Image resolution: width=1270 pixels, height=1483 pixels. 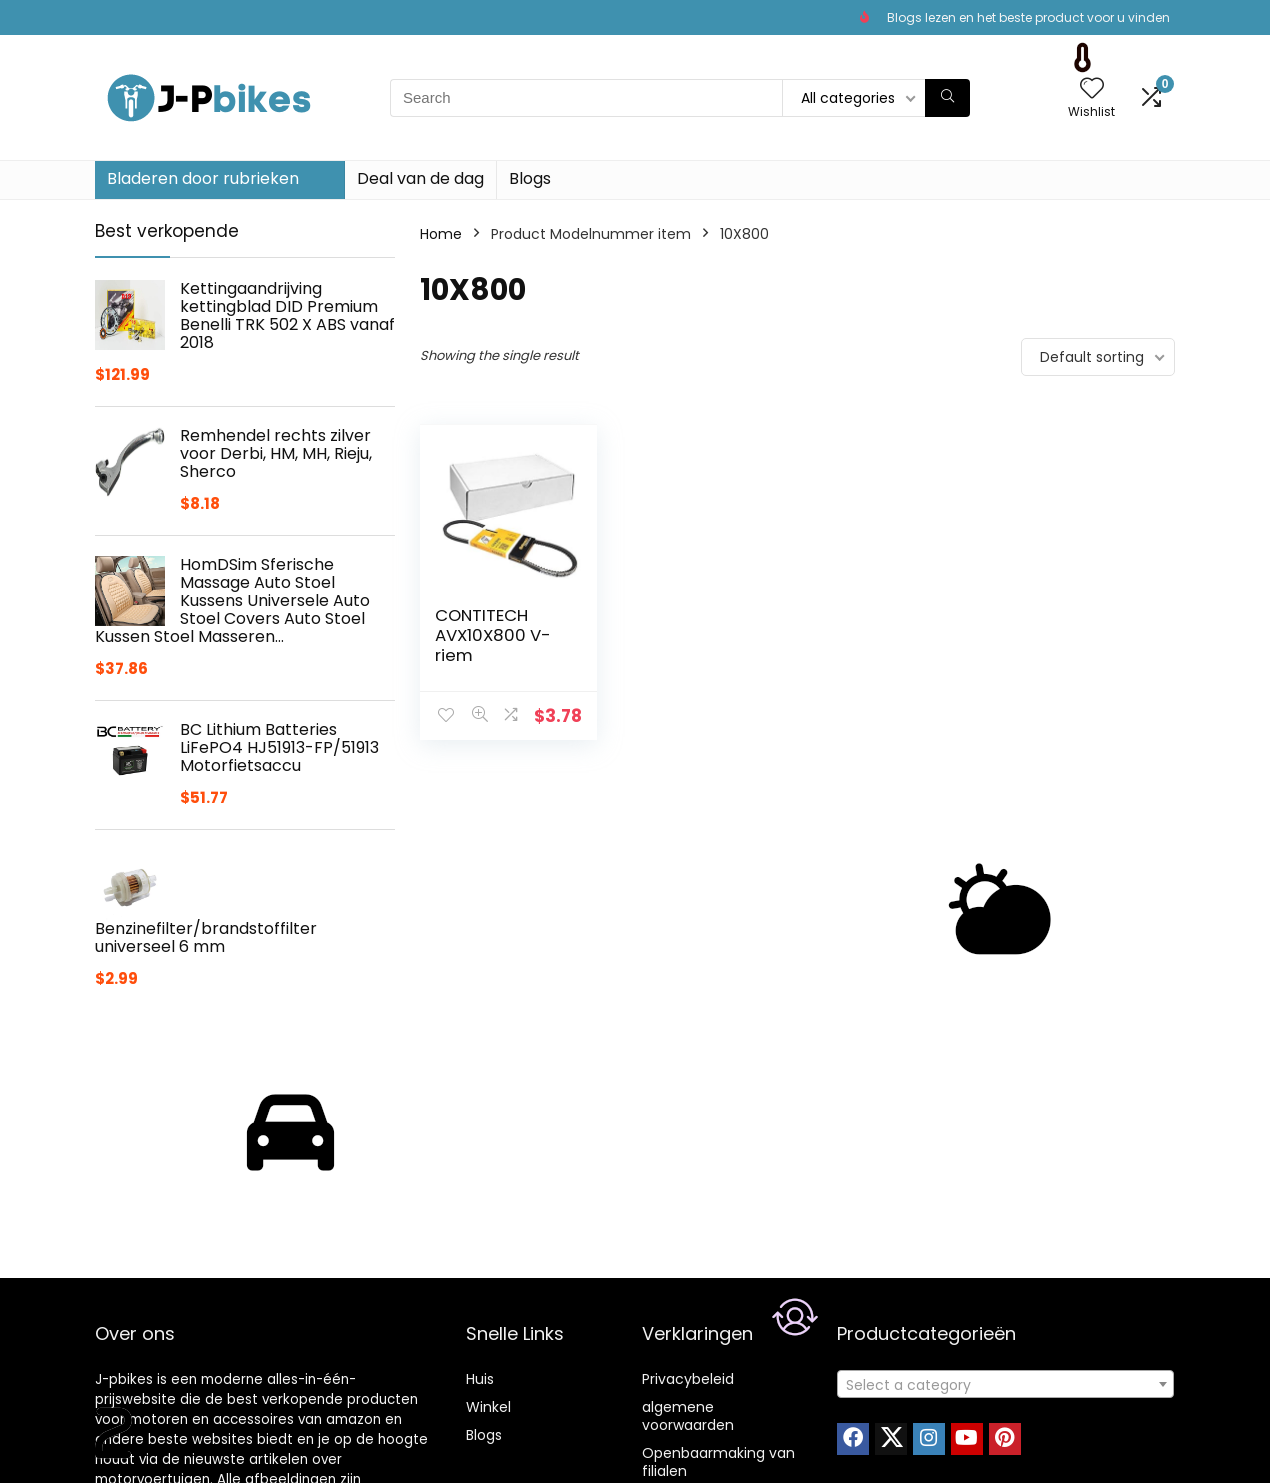 What do you see at coordinates (113, 1433) in the screenshot?
I see `indicates the number 2 or second item in a list` at bounding box center [113, 1433].